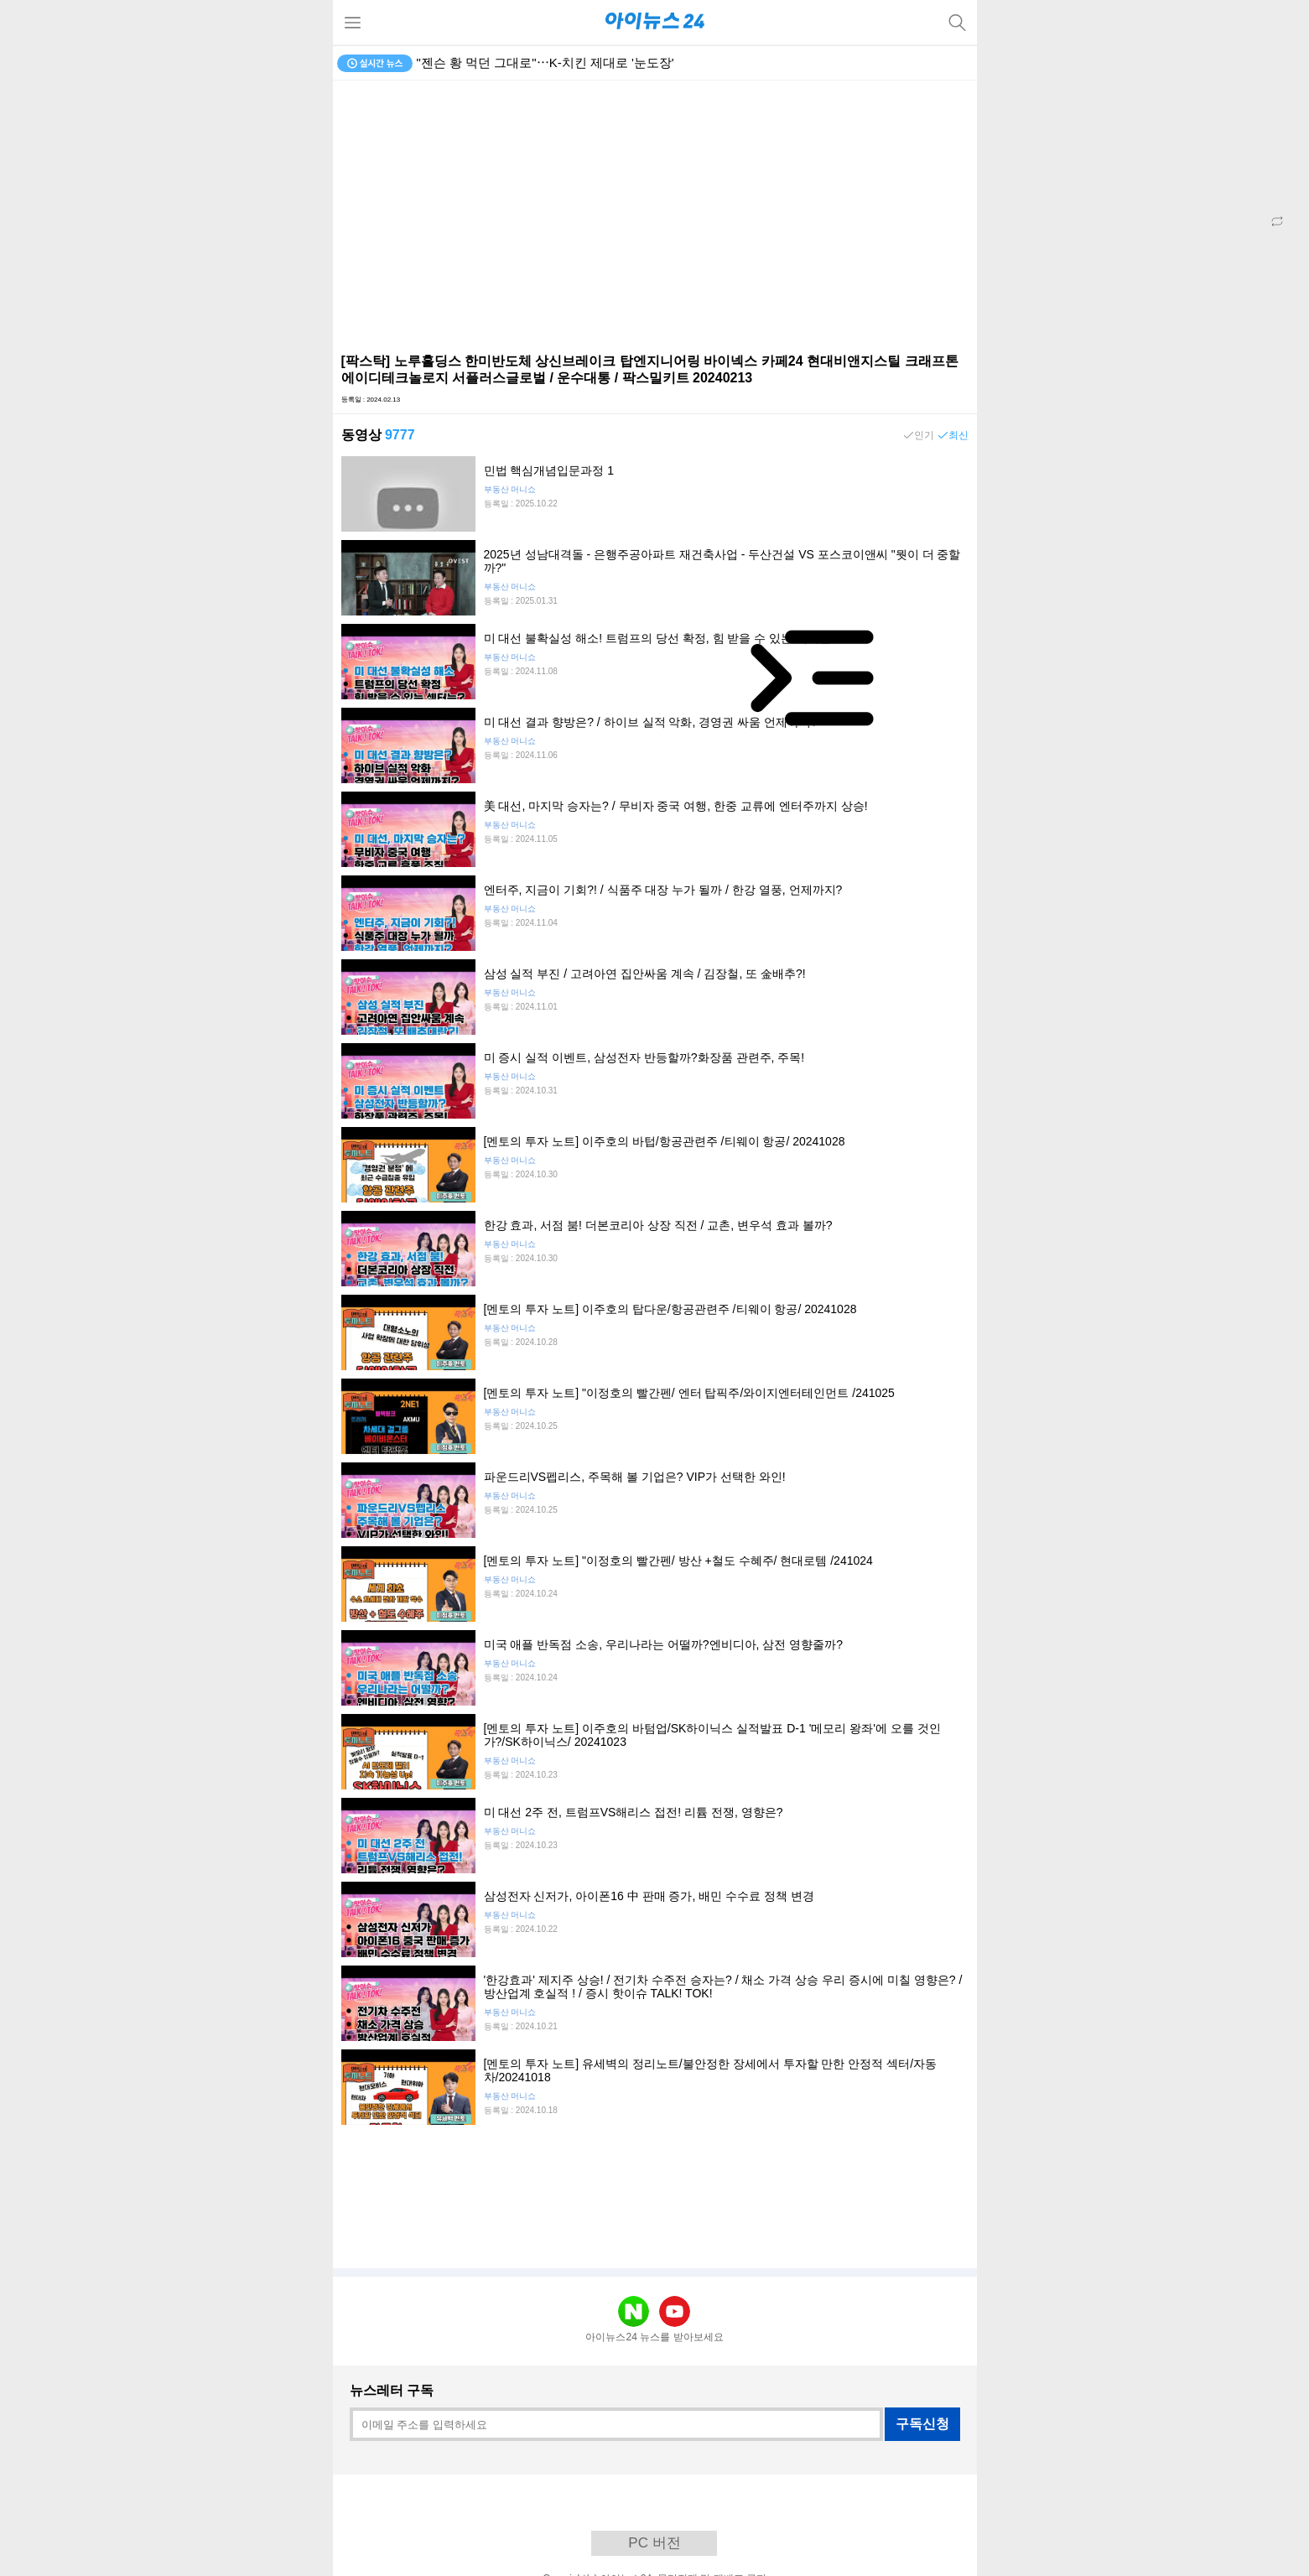  Describe the element at coordinates (1277, 221) in the screenshot. I see `toggle repeat mode for media playback` at that location.